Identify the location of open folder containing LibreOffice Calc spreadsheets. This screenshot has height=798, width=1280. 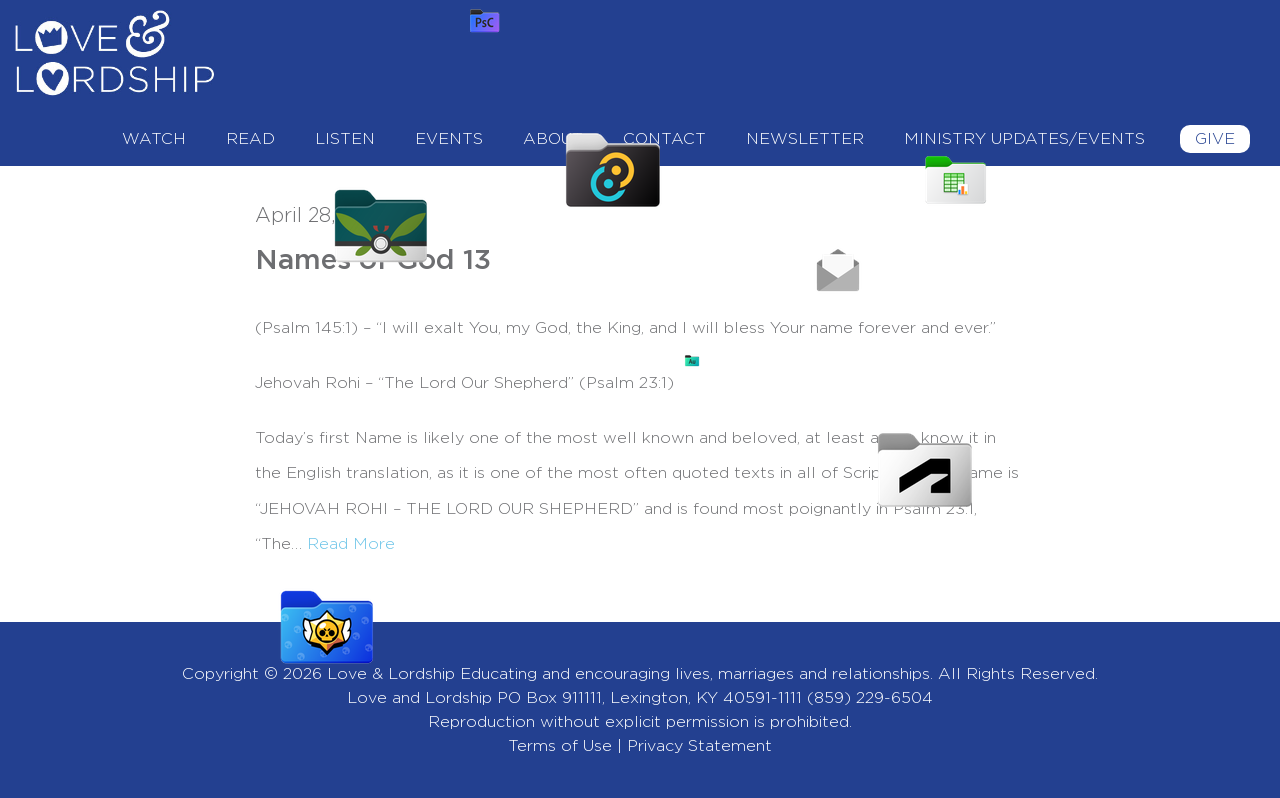
(955, 181).